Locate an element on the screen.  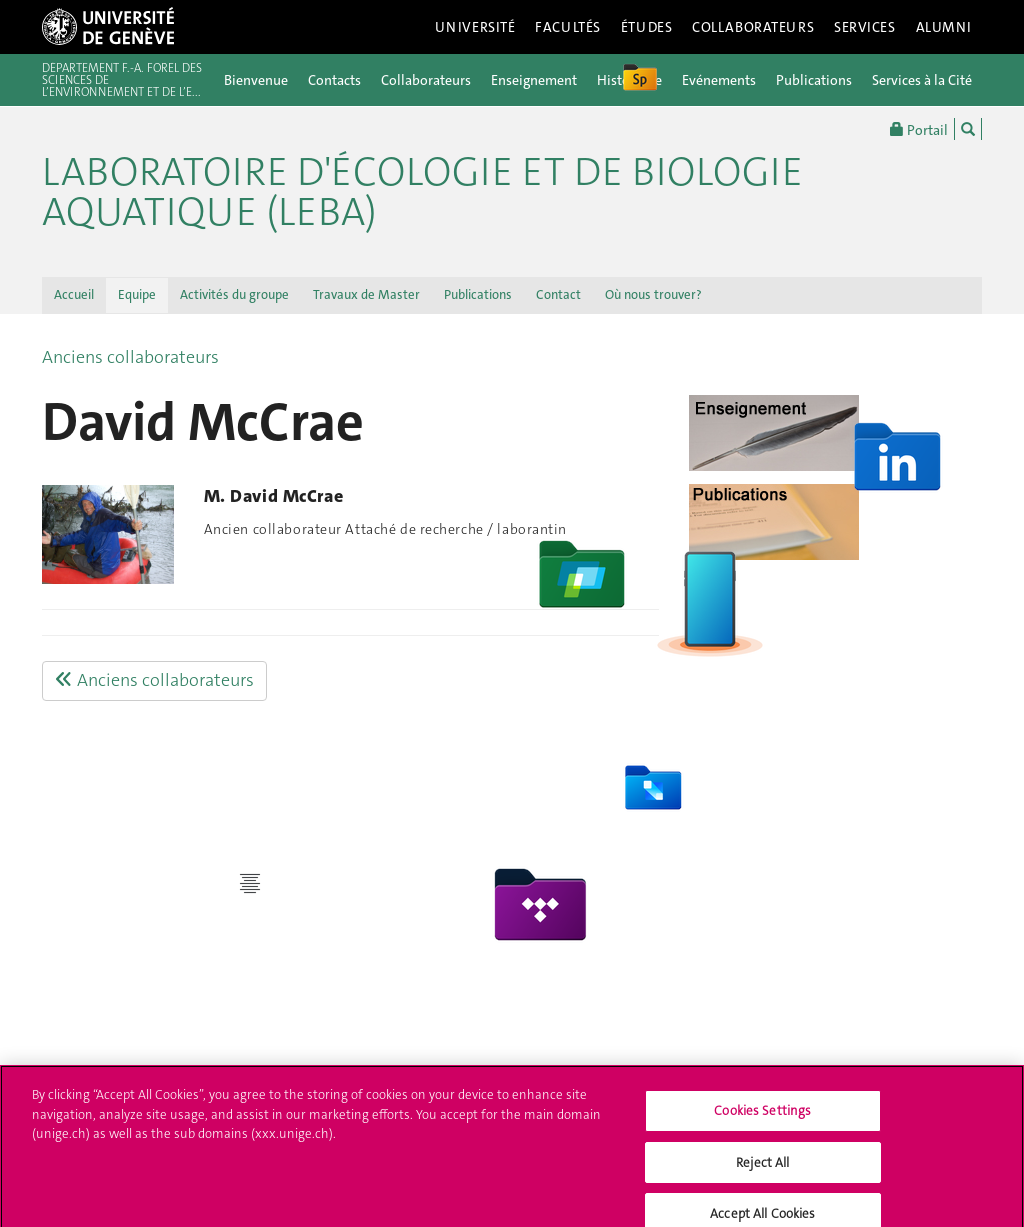
open folder containing adobe spark projects is located at coordinates (640, 78).